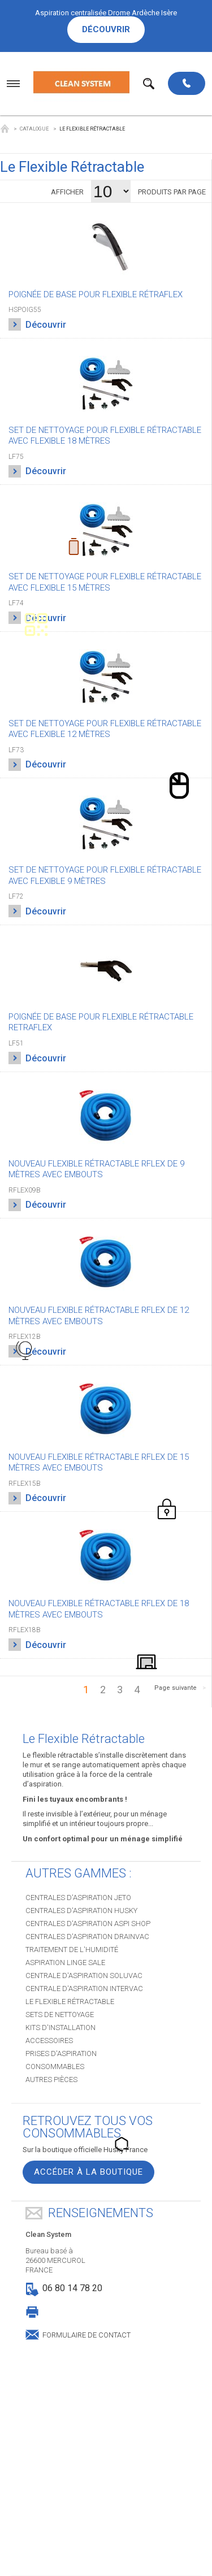 The height and width of the screenshot is (2576, 212). Describe the element at coordinates (36, 625) in the screenshot. I see `scan or generate a qr code` at that location.